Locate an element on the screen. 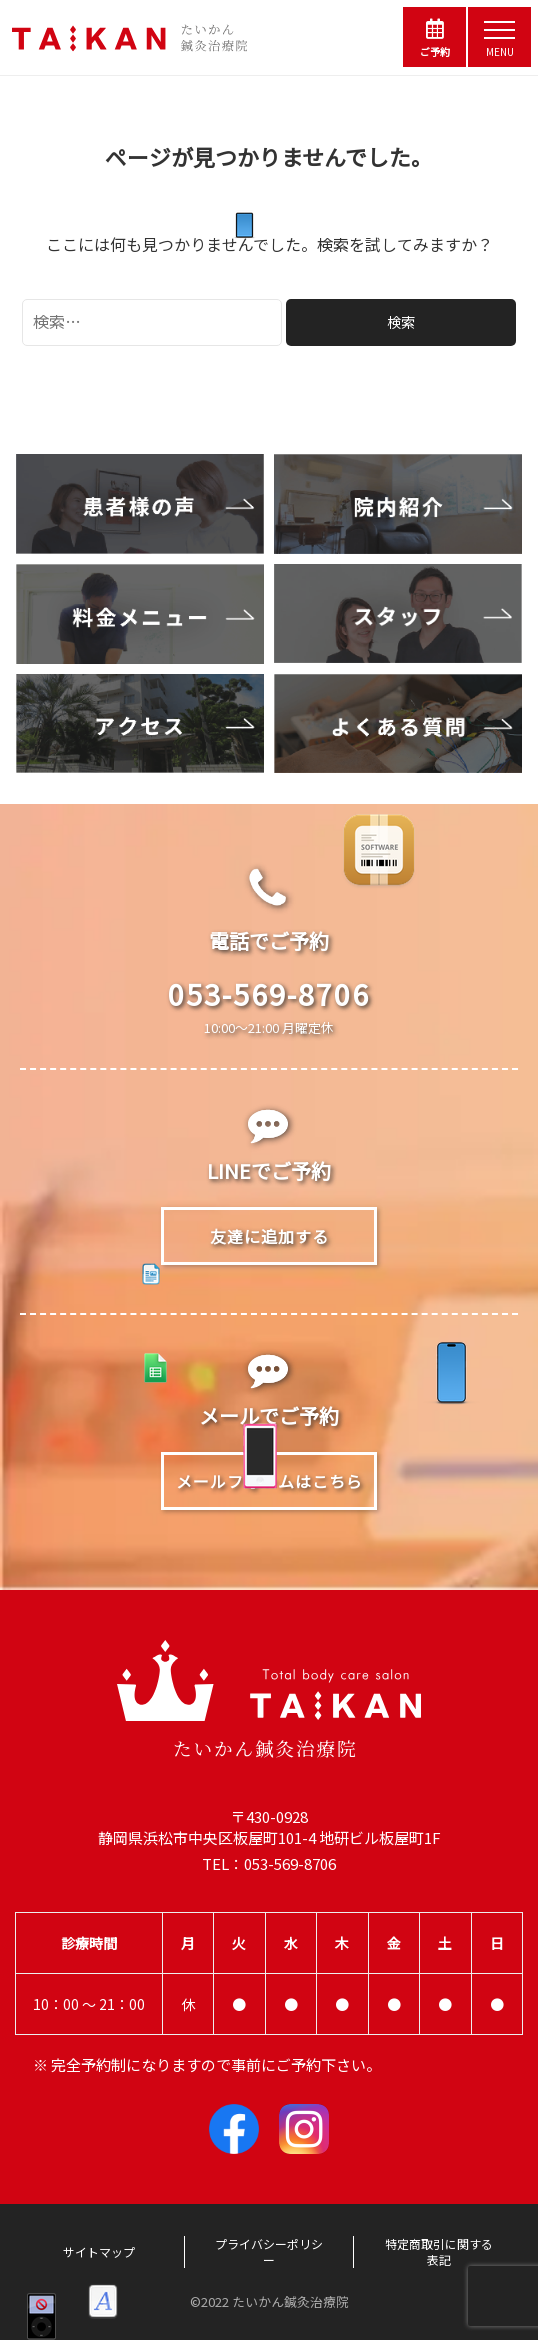  open a spreadsheet file is located at coordinates (155, 1368).